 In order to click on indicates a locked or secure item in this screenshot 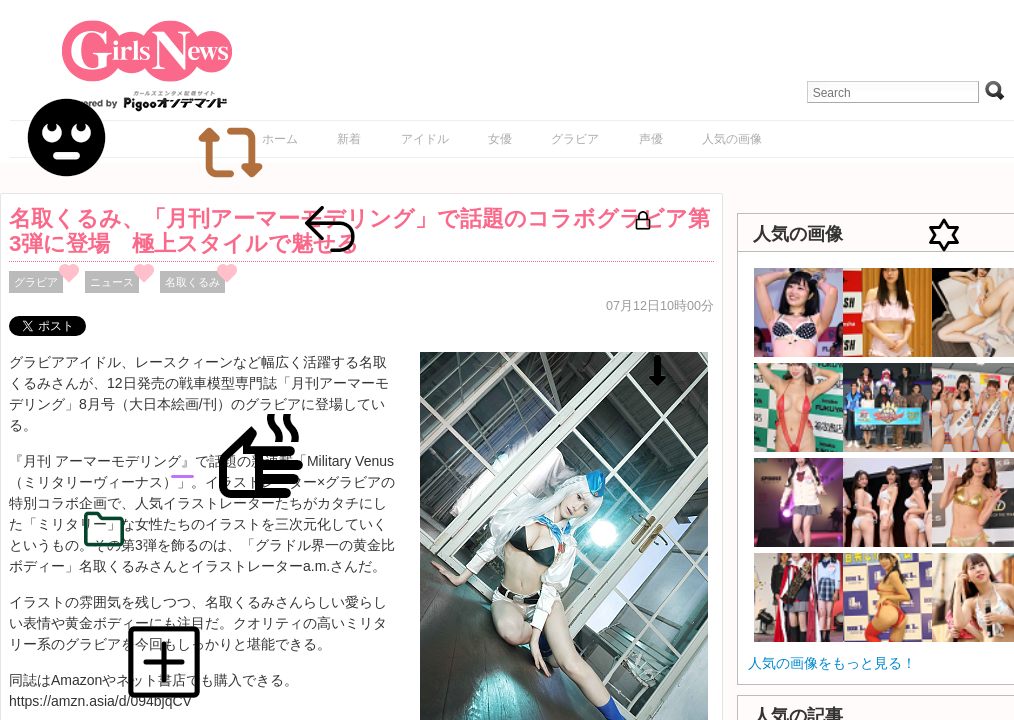, I will do `click(643, 221)`.